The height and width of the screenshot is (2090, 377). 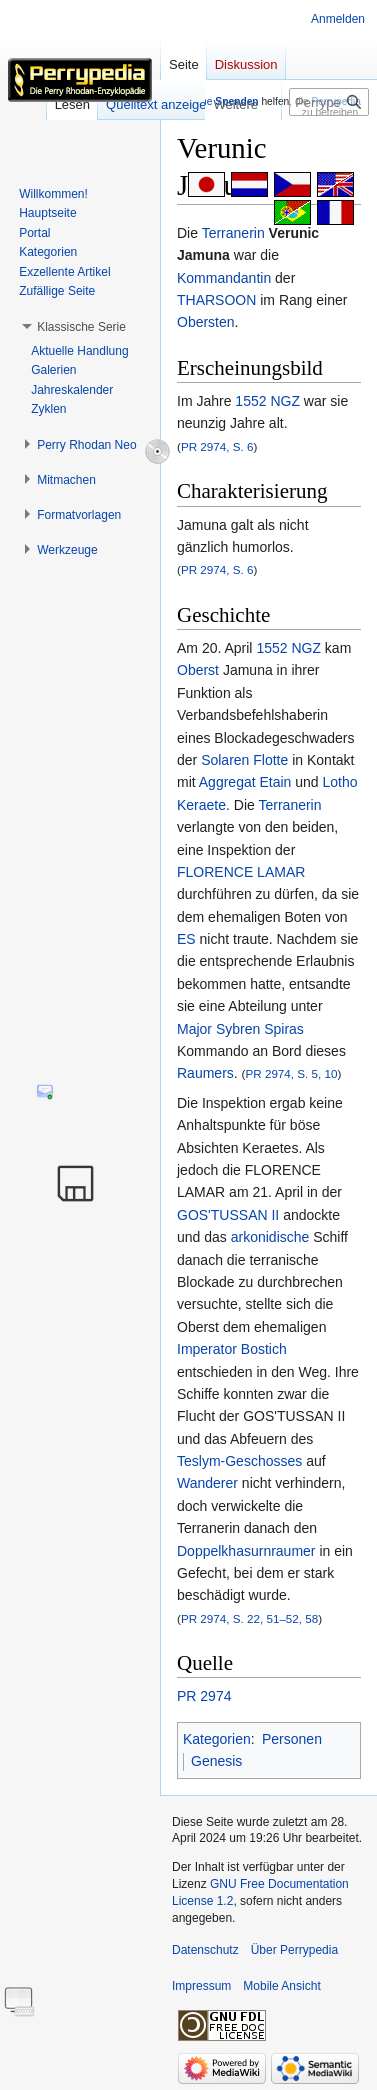 I want to click on access computer or desktop settings, so click(x=19, y=2001).